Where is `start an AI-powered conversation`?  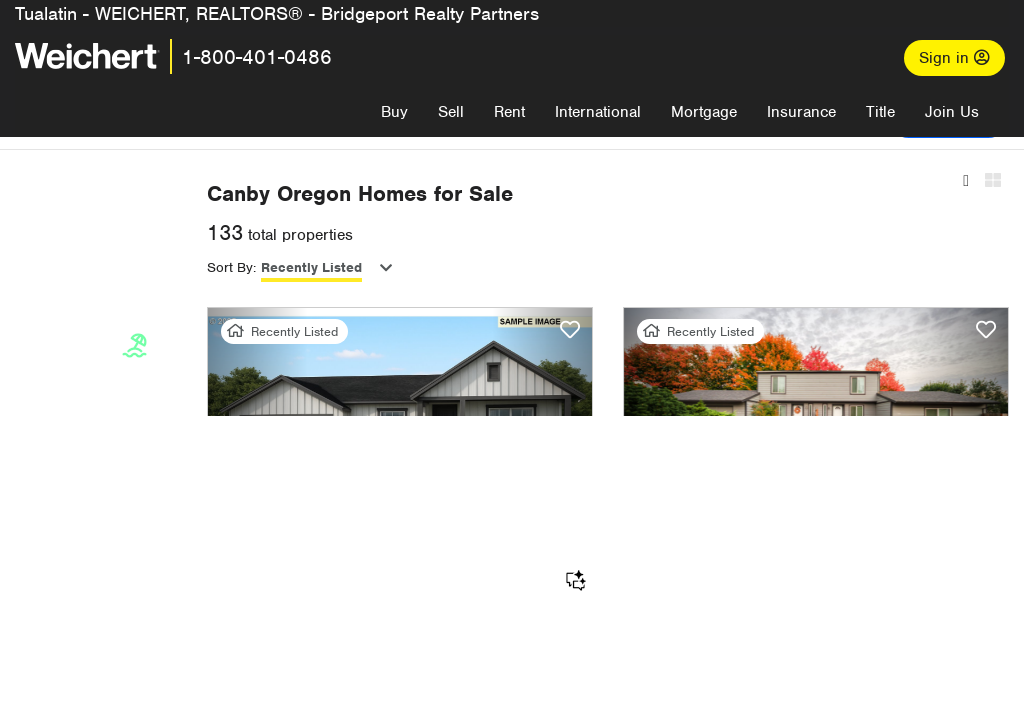 start an AI-powered conversation is located at coordinates (575, 580).